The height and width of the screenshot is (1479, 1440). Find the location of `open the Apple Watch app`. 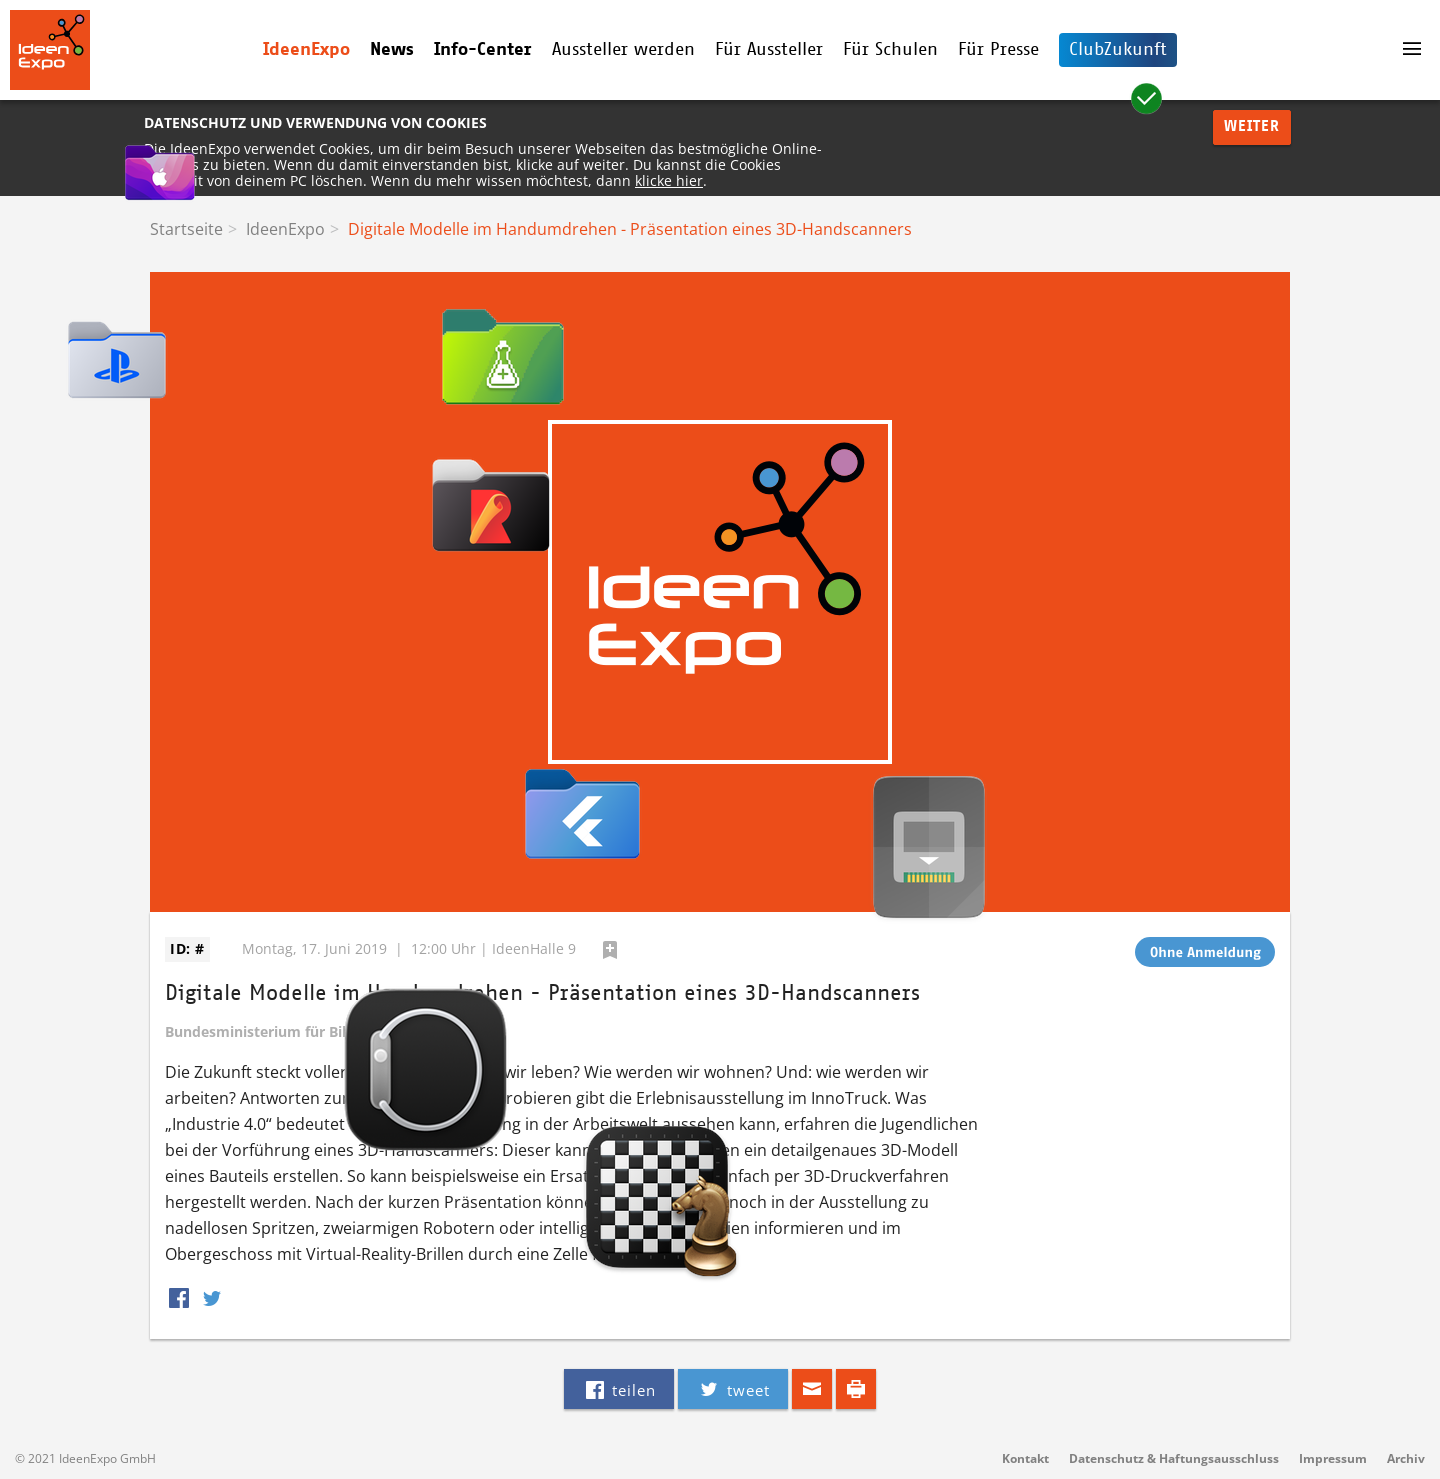

open the Apple Watch app is located at coordinates (425, 1069).